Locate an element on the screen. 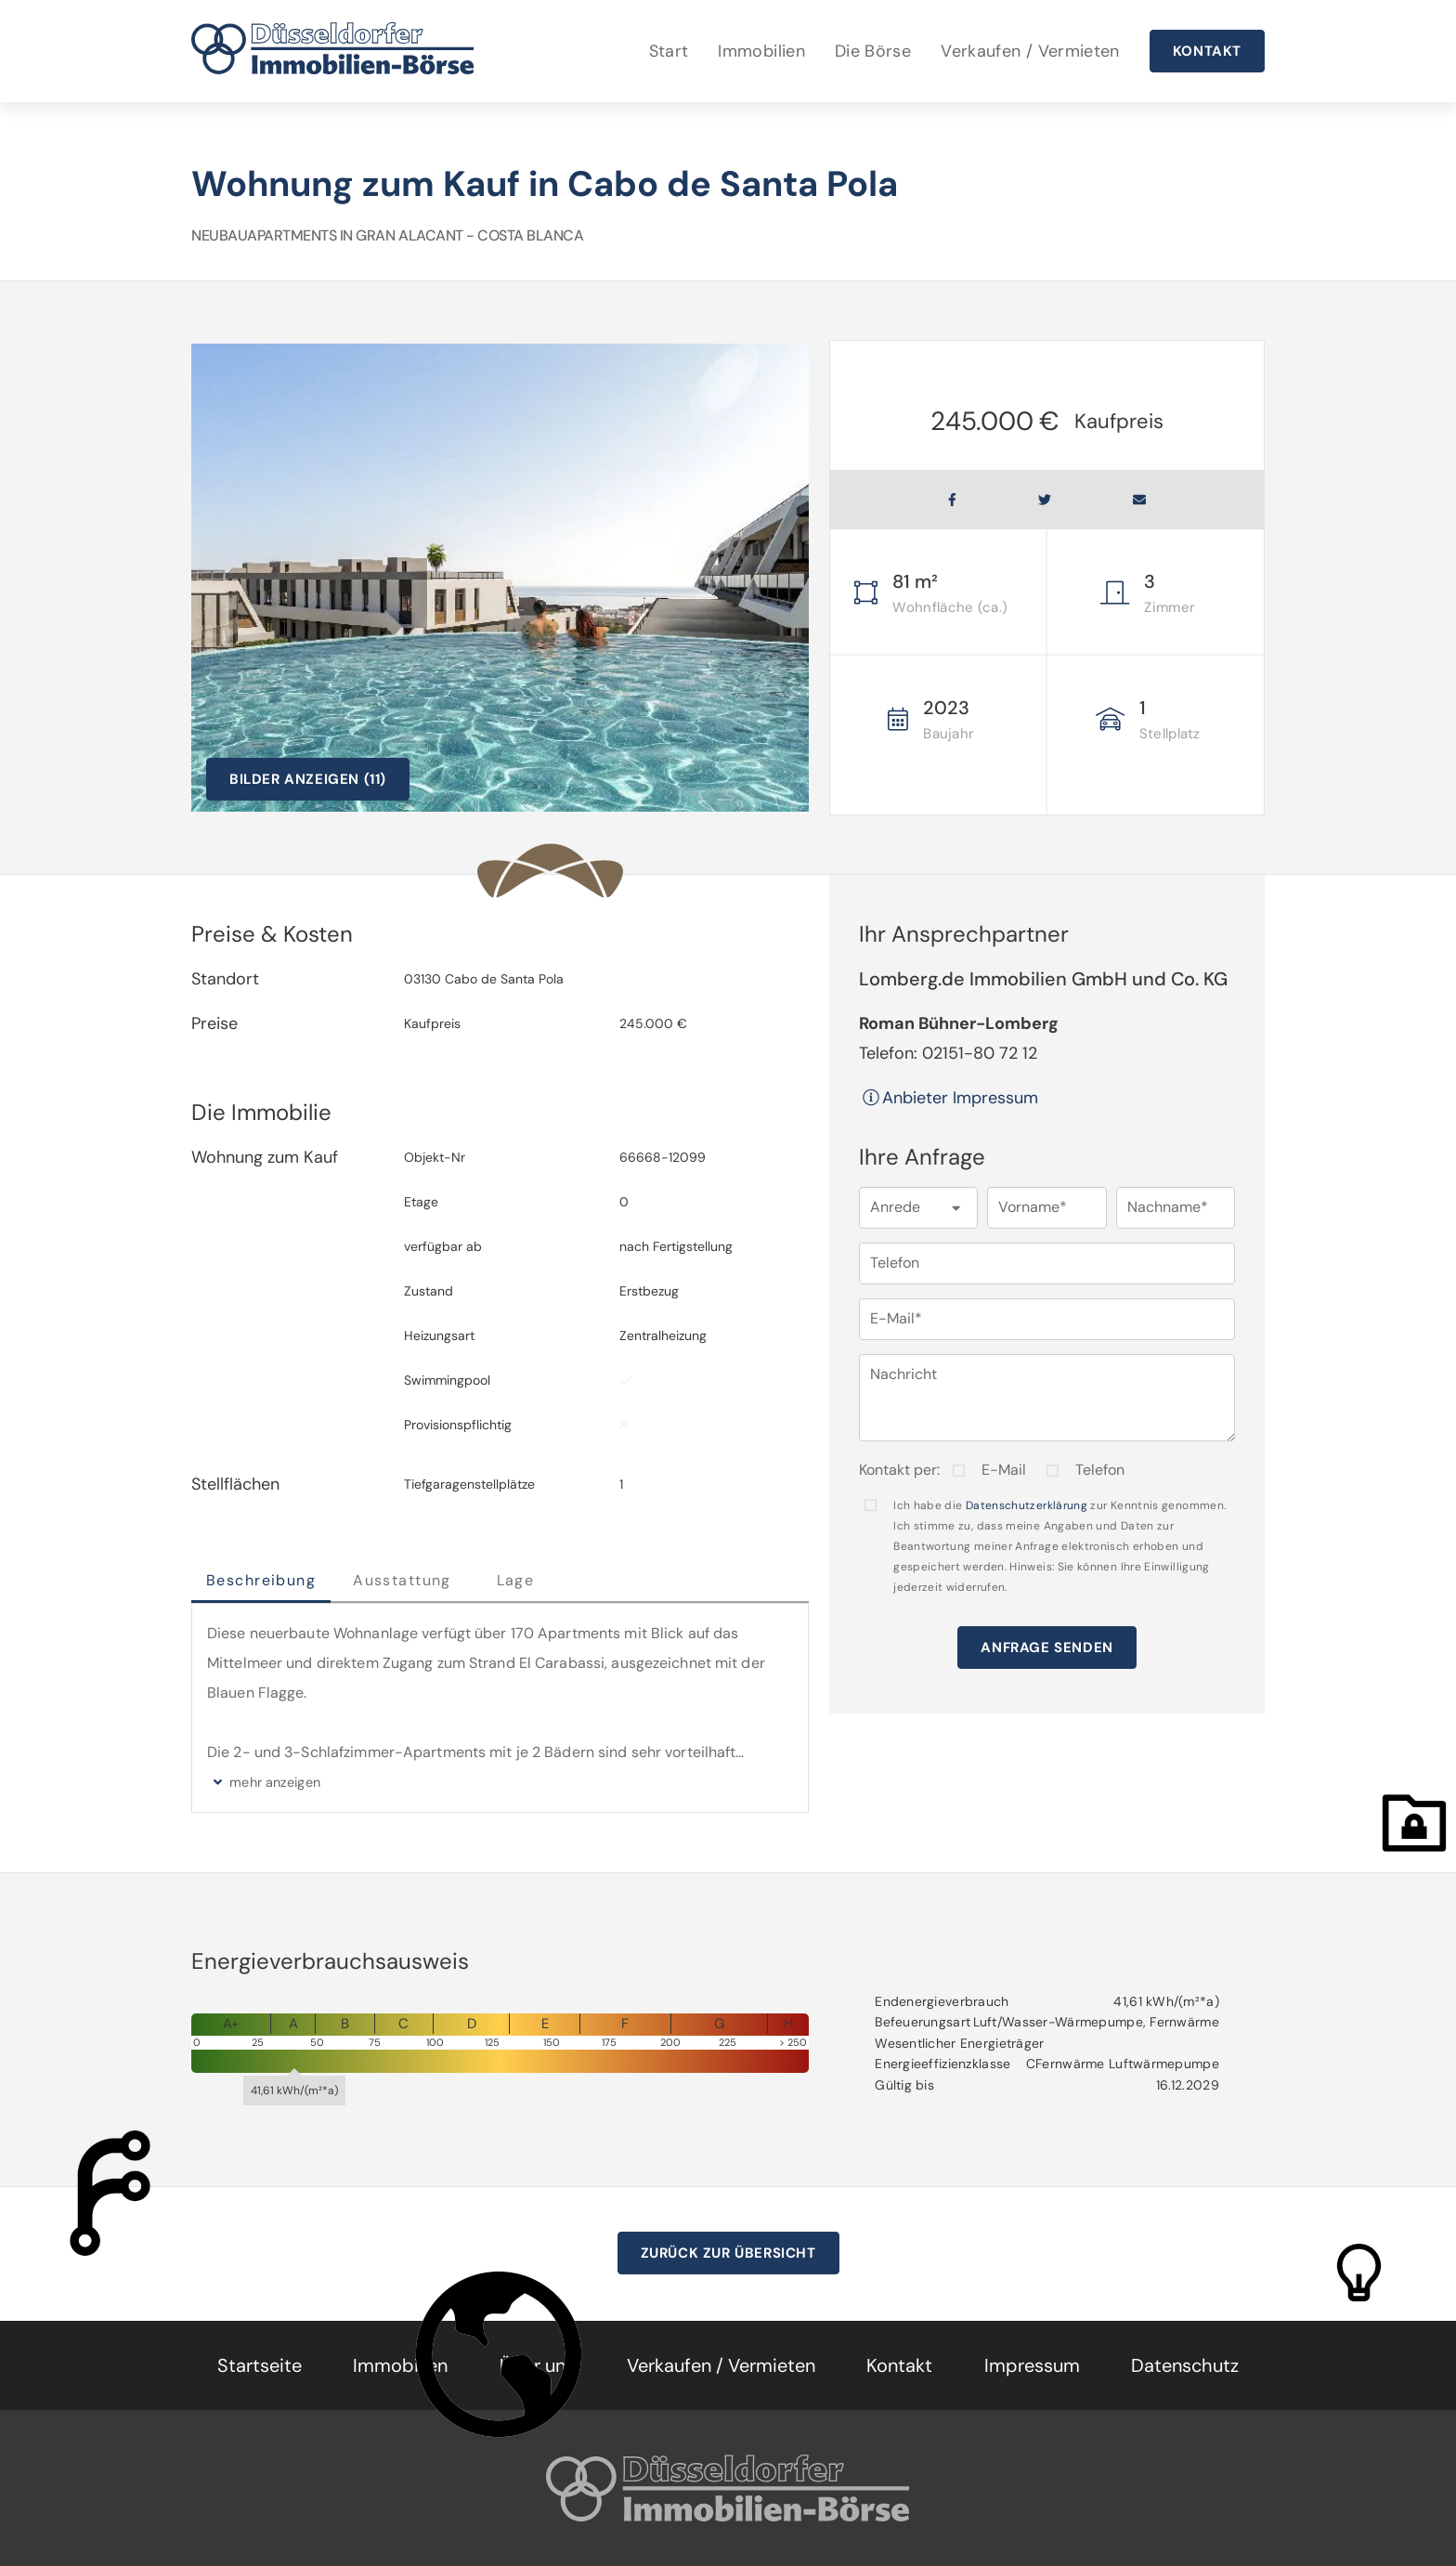 The width and height of the screenshot is (1456, 2566). topcoder logo - link to competitive programming platform is located at coordinates (550, 870).